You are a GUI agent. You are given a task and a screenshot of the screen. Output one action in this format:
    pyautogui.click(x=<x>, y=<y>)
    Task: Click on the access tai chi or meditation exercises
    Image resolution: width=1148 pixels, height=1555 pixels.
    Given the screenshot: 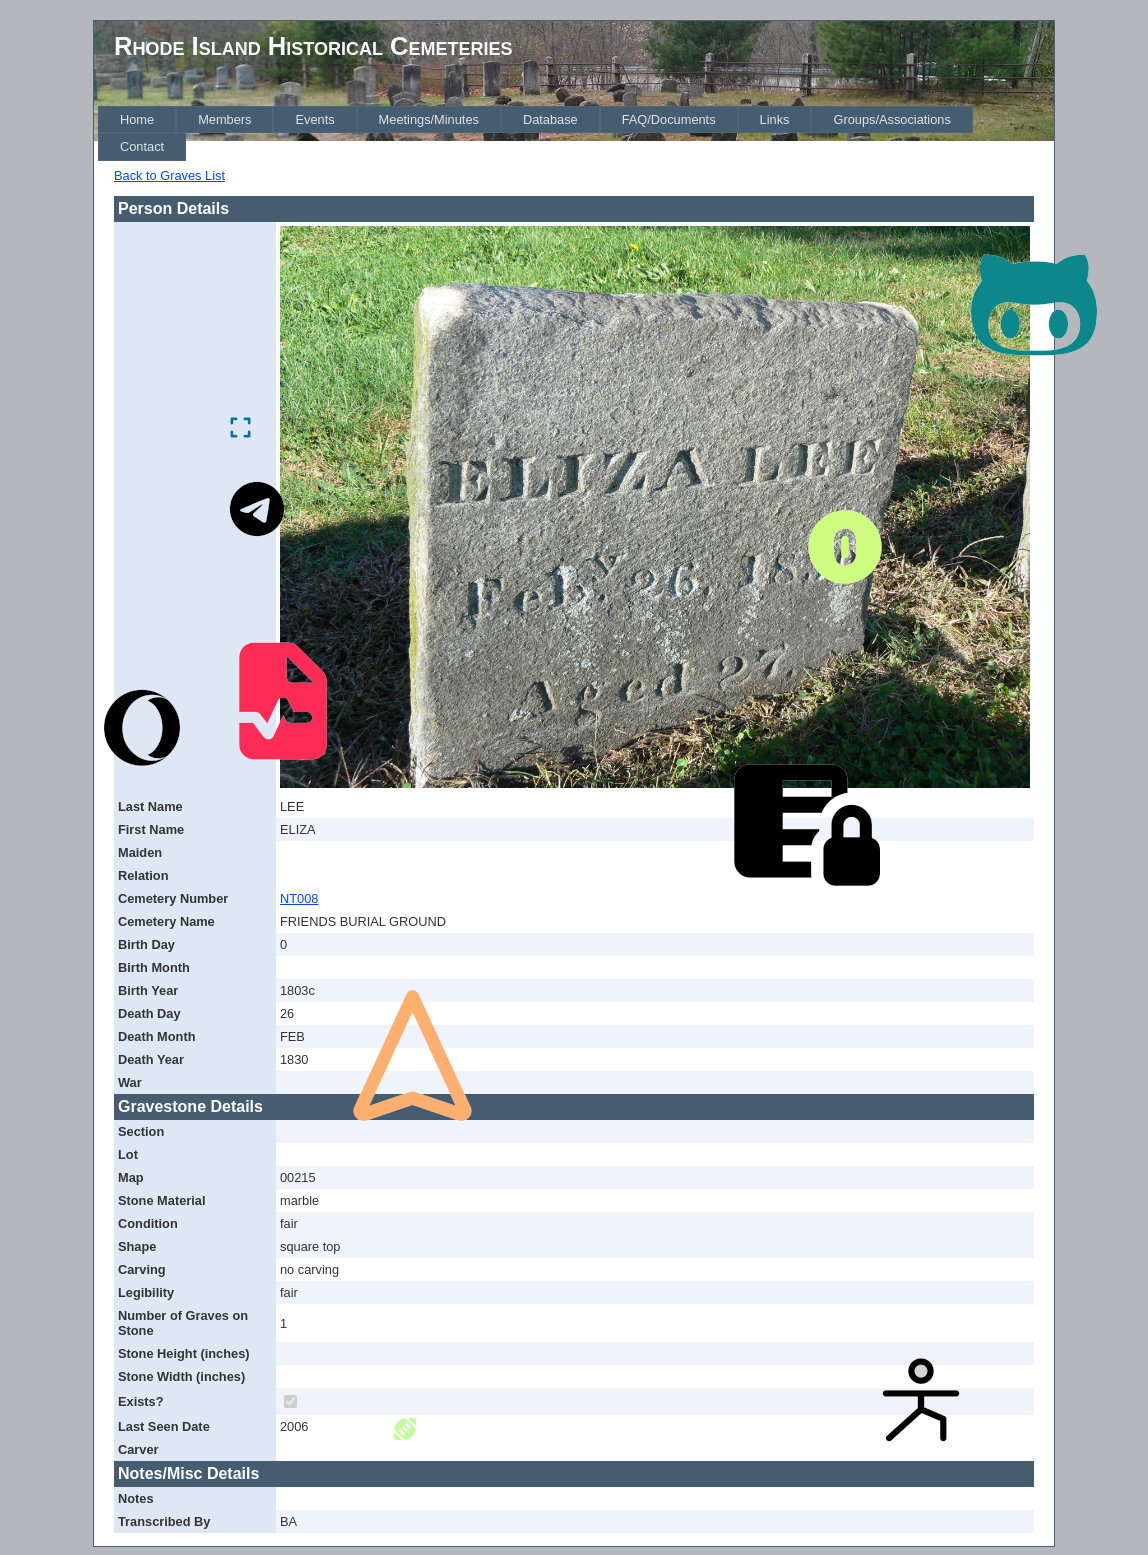 What is the action you would take?
    pyautogui.click(x=921, y=1403)
    